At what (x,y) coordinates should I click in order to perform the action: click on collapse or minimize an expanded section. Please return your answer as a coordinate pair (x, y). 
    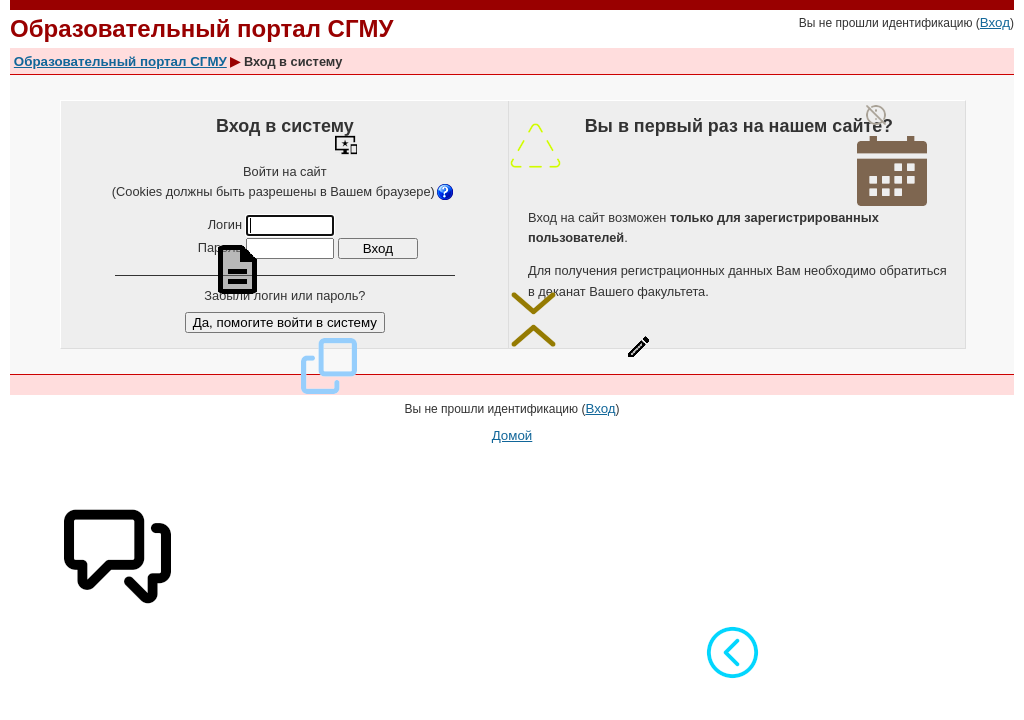
    Looking at the image, I should click on (533, 319).